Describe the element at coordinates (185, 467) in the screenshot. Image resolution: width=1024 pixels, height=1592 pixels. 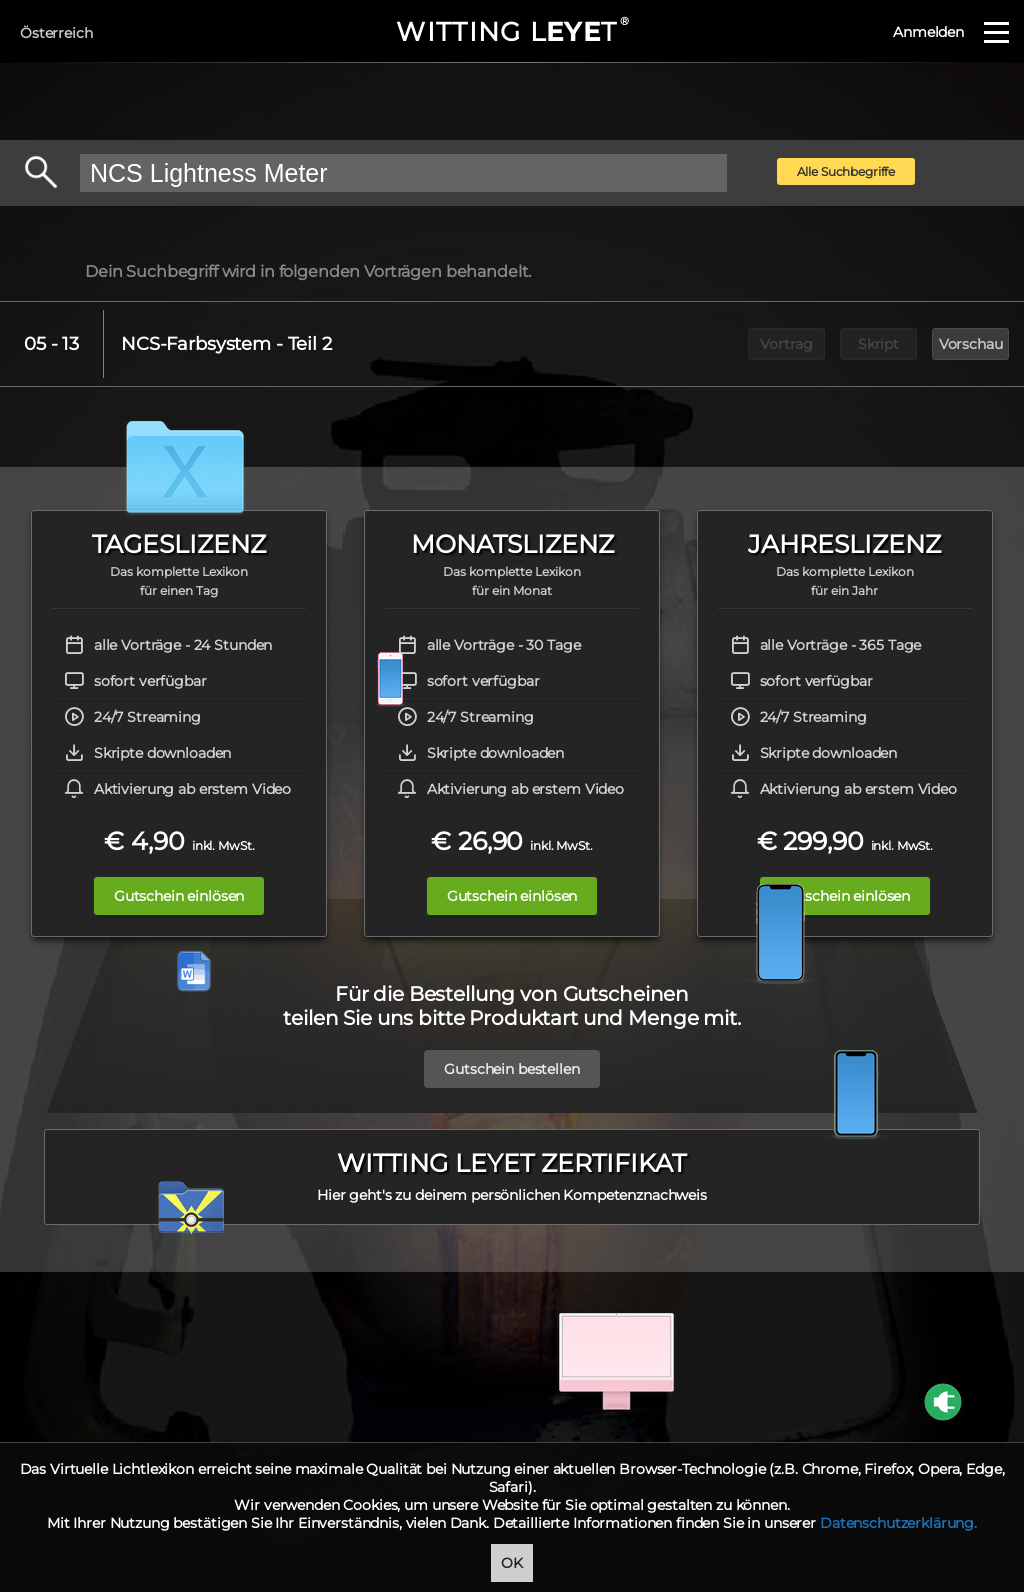
I see `access macos system folder` at that location.